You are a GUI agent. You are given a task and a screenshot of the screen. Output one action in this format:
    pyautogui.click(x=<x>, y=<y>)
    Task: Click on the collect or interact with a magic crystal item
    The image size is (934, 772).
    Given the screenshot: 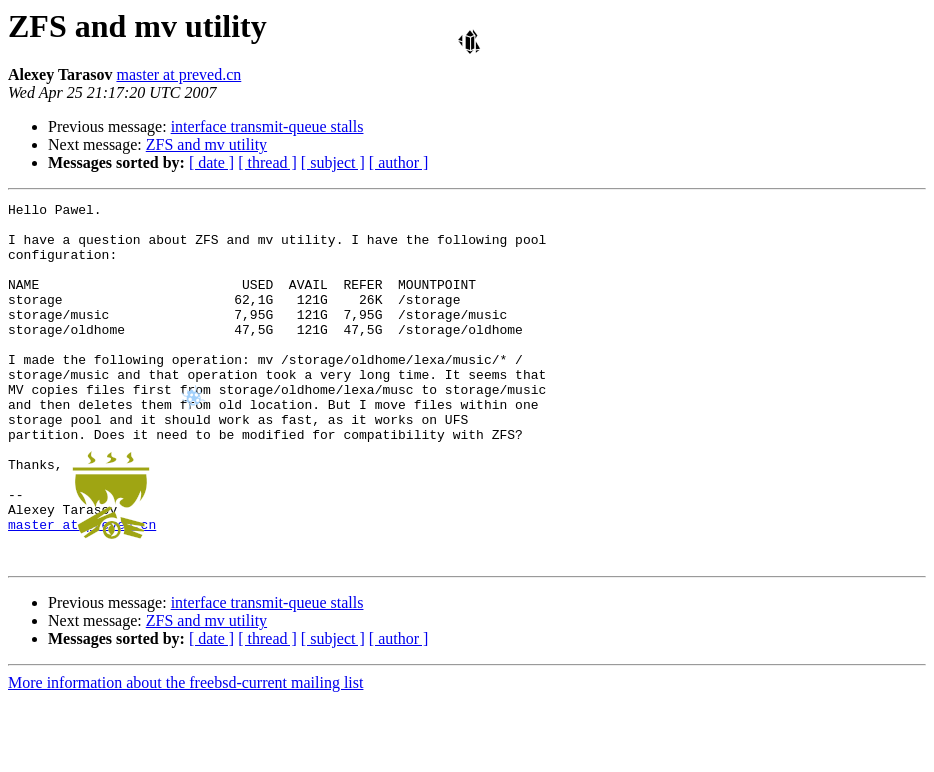 What is the action you would take?
    pyautogui.click(x=469, y=41)
    